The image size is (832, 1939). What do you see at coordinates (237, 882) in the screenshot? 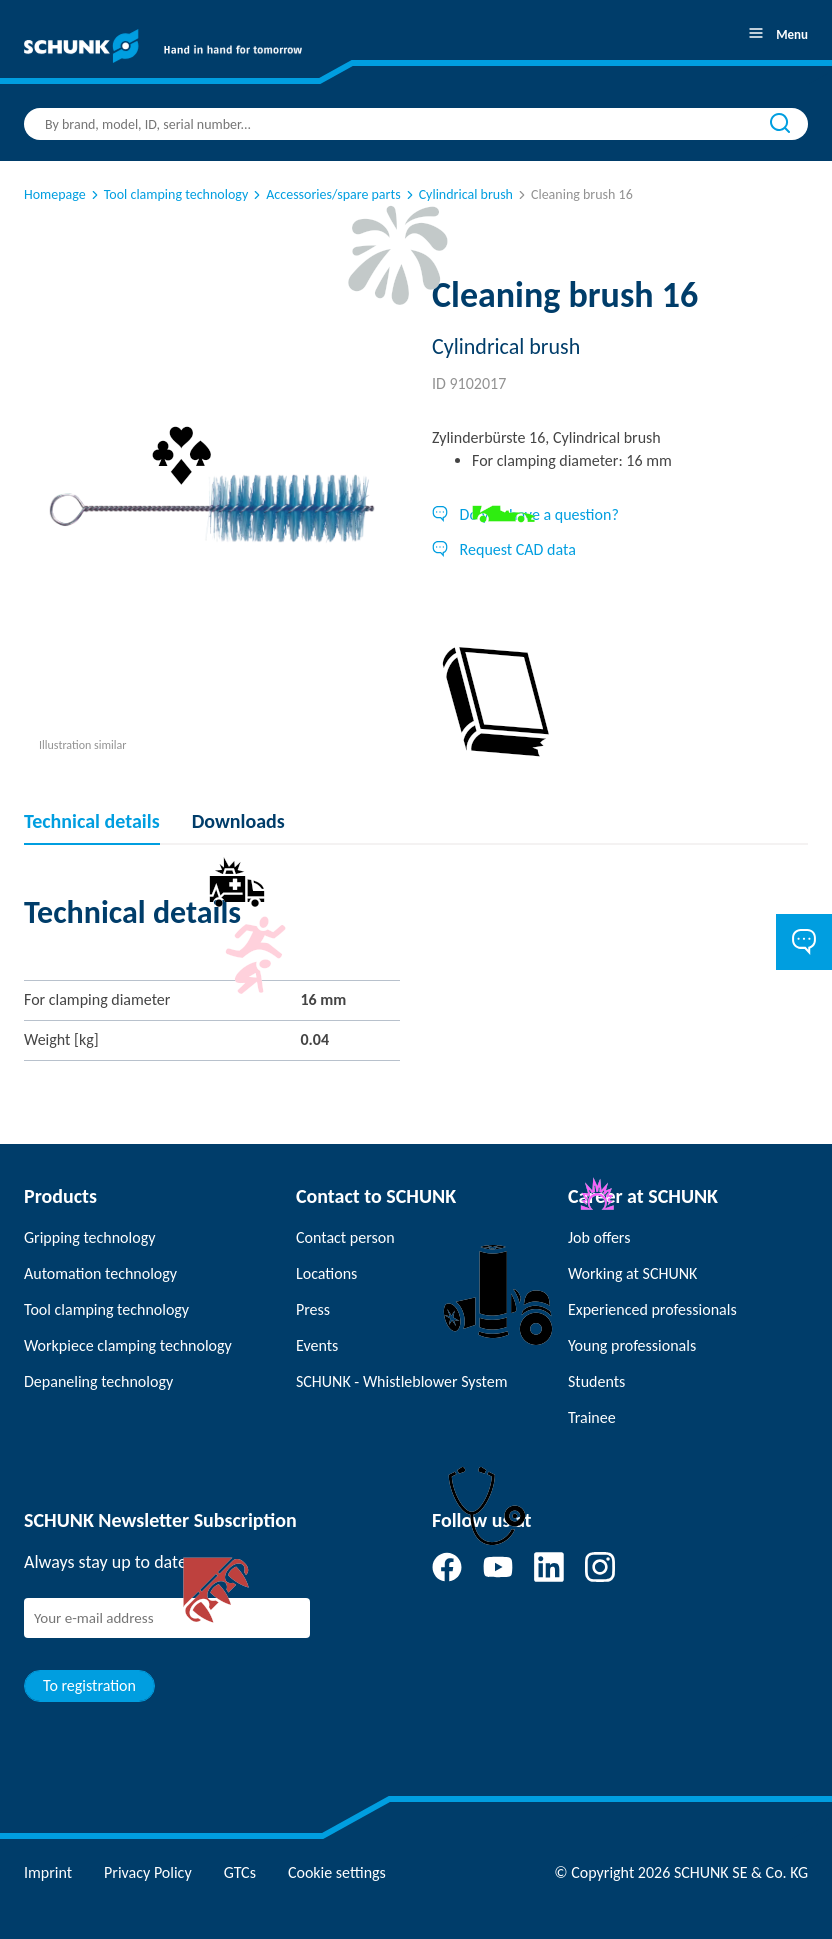
I see `request emergency medical services` at bounding box center [237, 882].